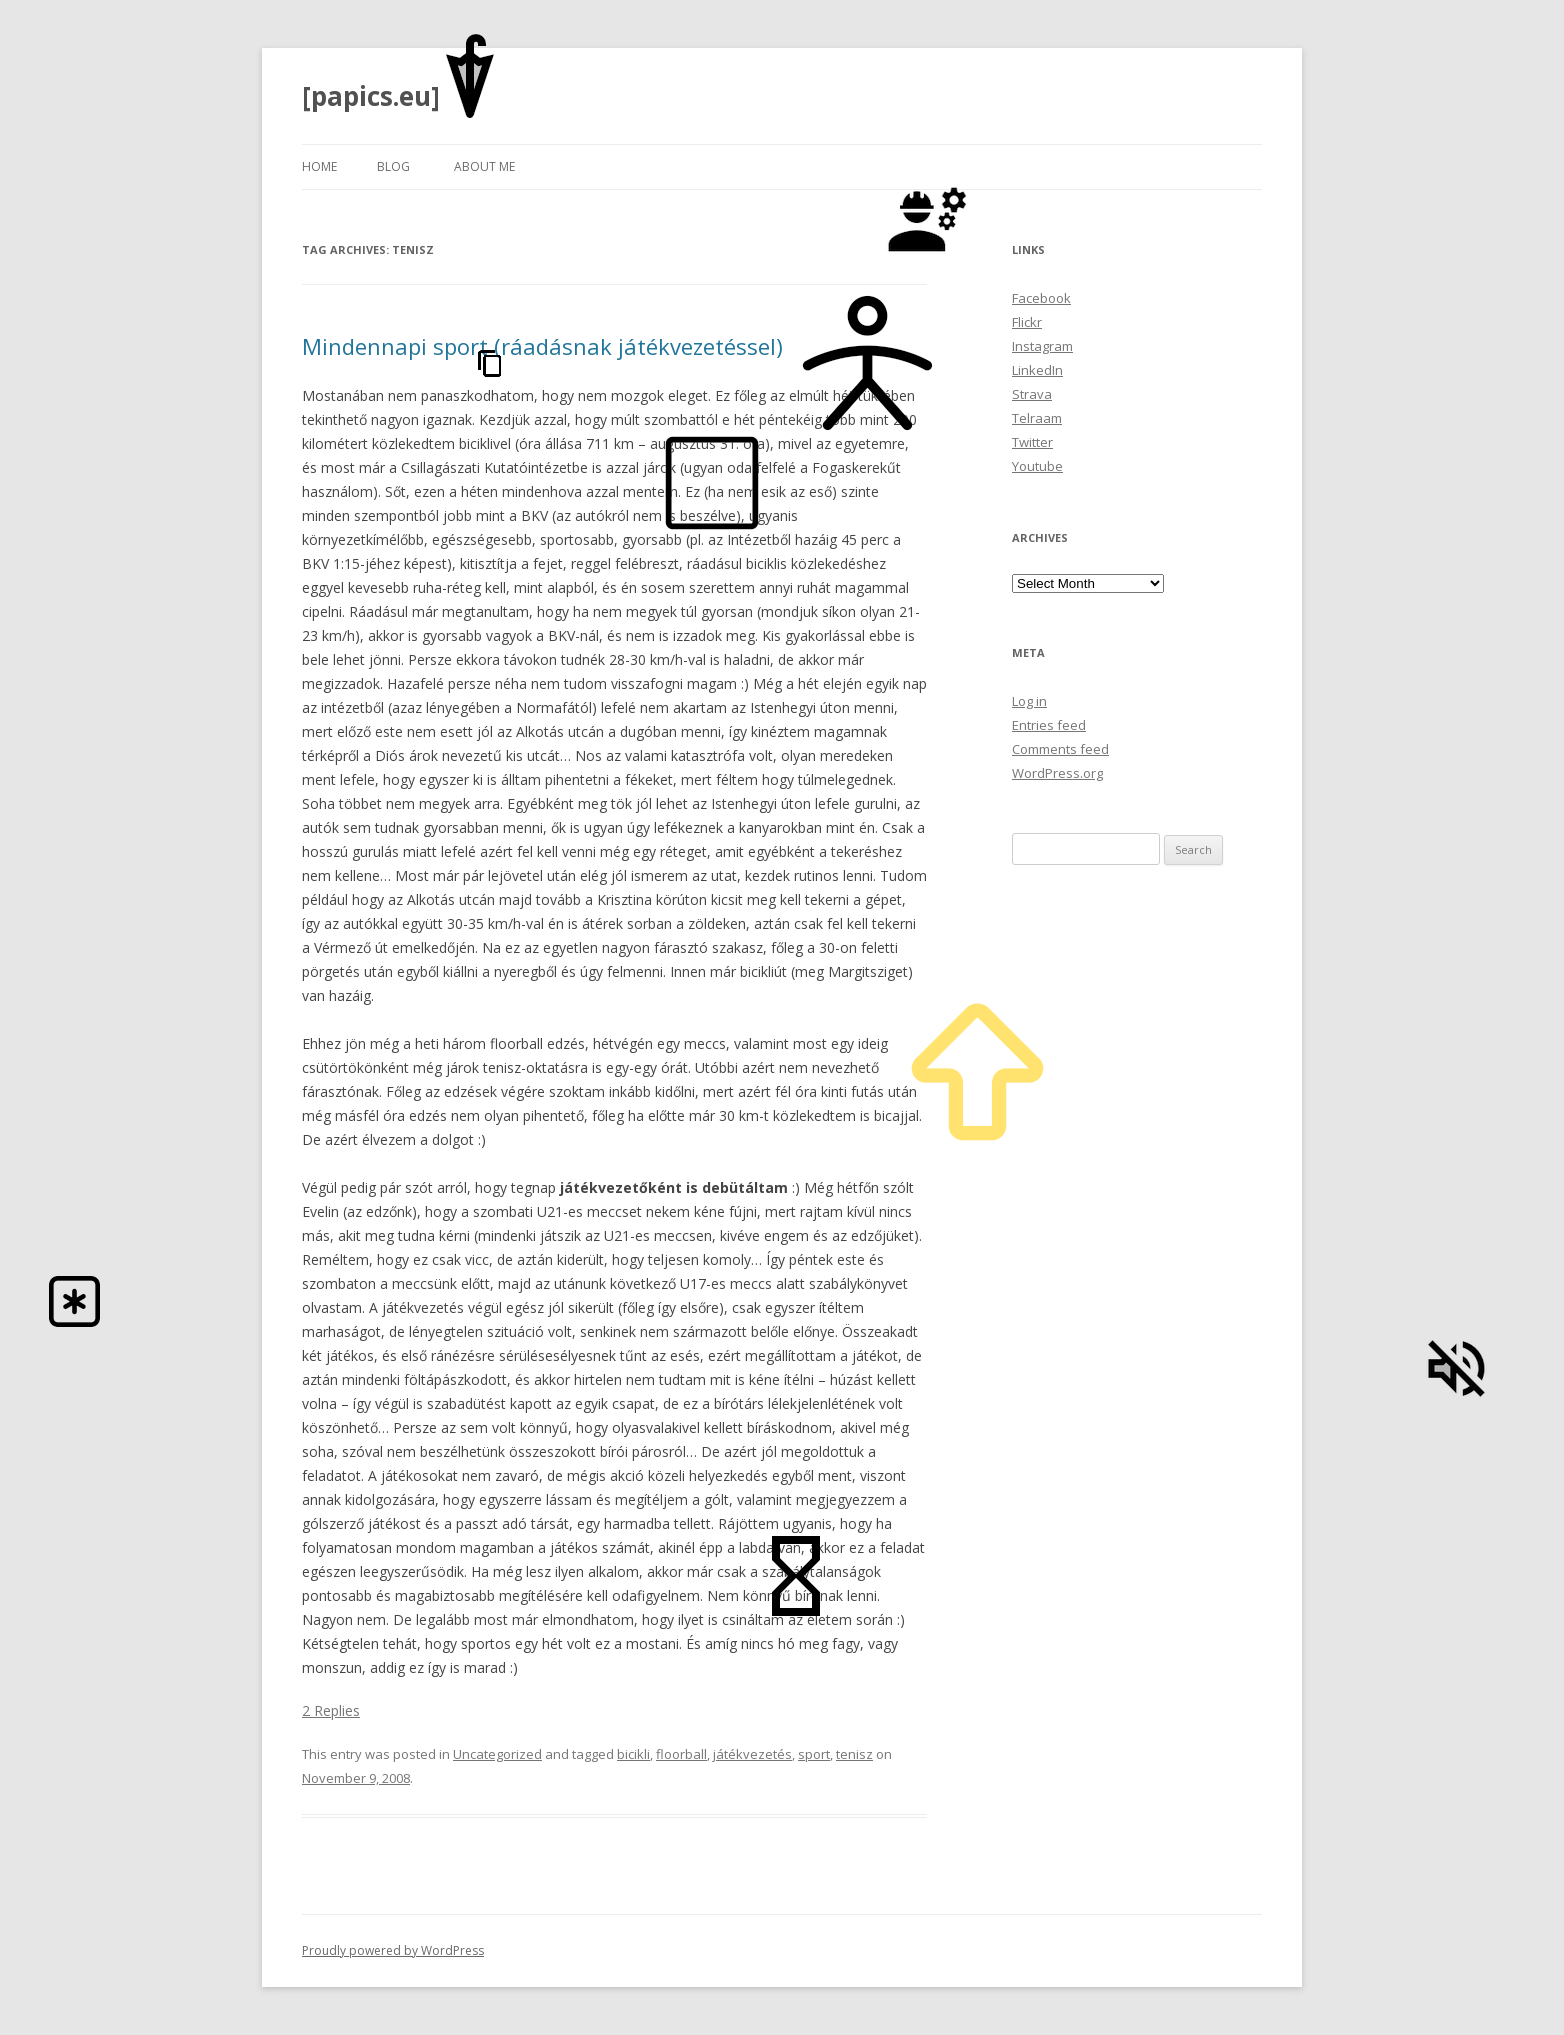 The height and width of the screenshot is (2035, 1564). I want to click on access API keys or secrets, so click(74, 1301).